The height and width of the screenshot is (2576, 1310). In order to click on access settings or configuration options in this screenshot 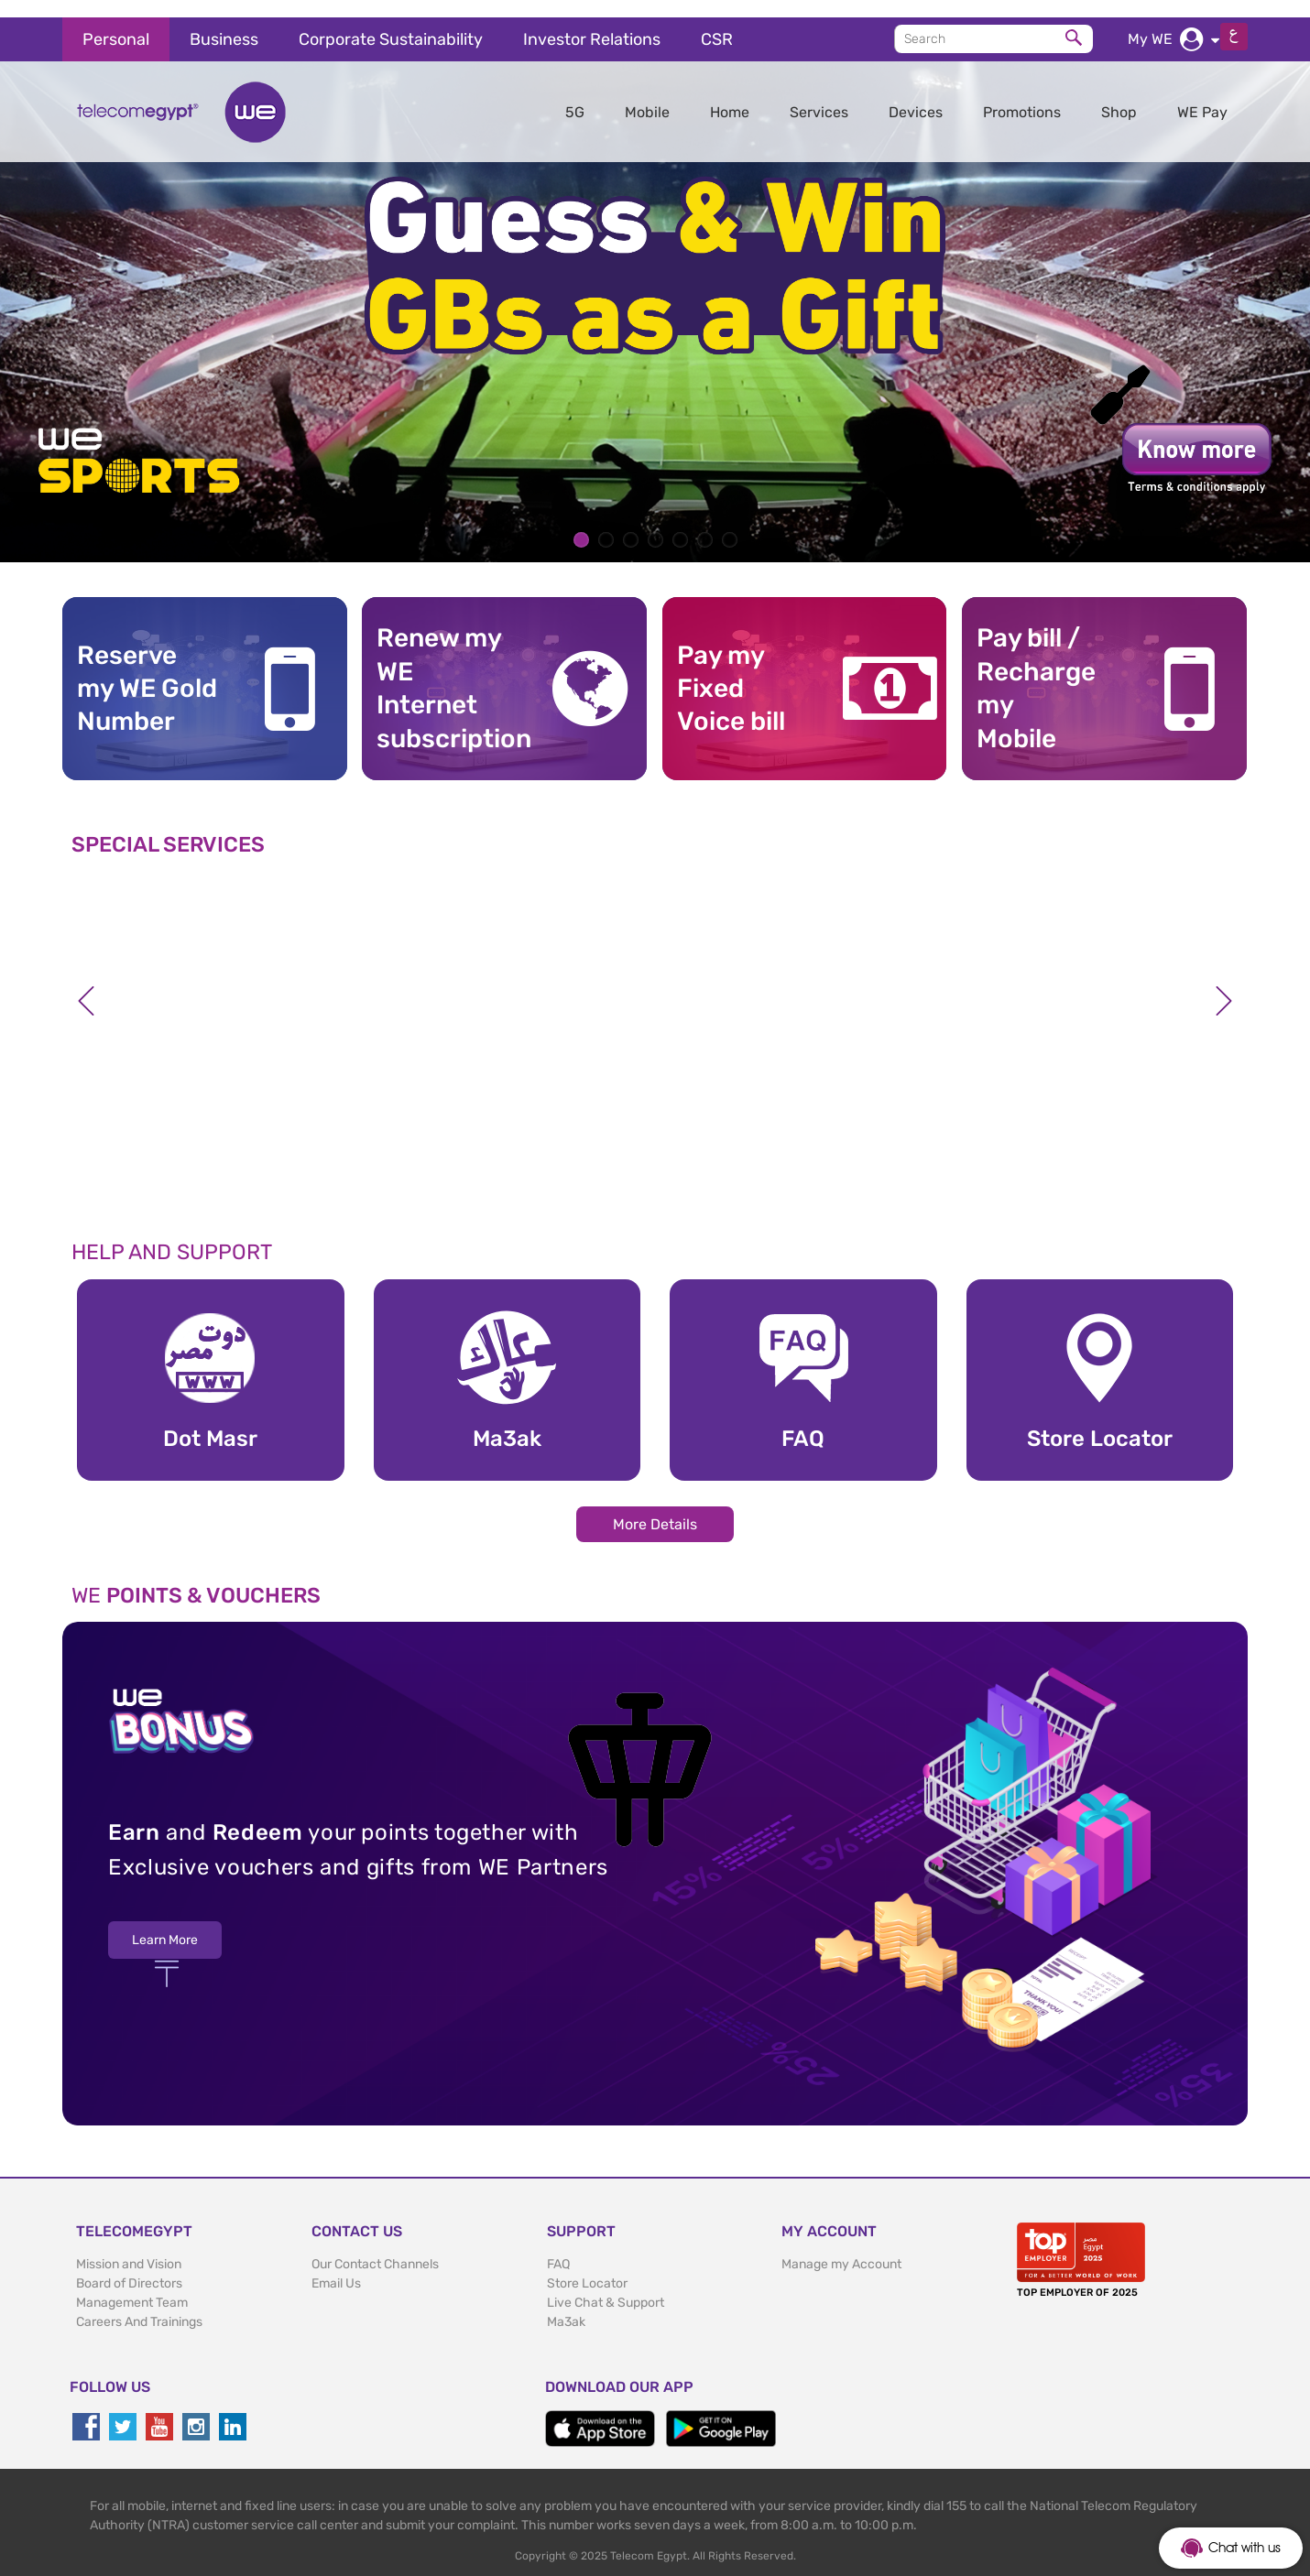, I will do `click(1120, 395)`.